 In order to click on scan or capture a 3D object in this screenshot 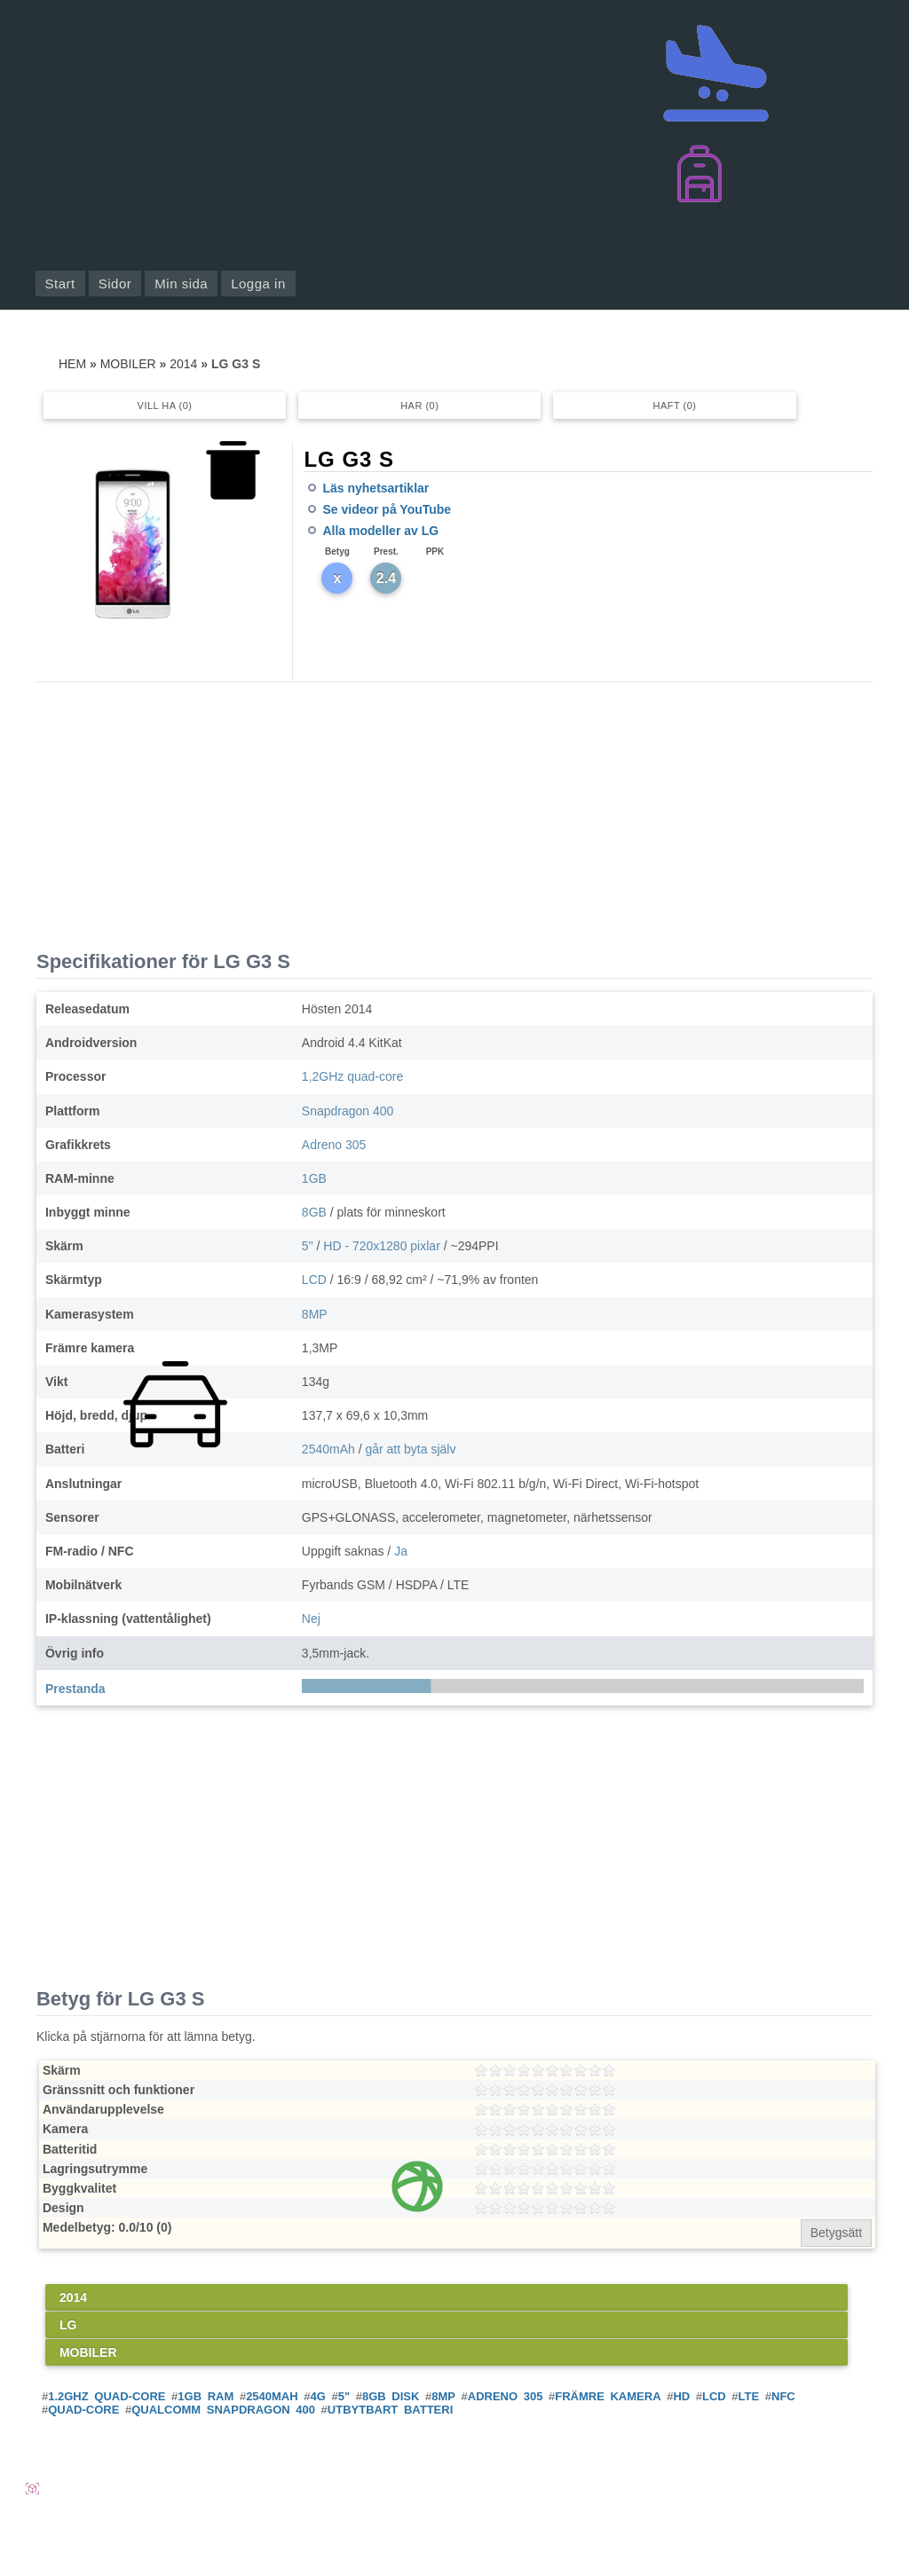, I will do `click(32, 2488)`.